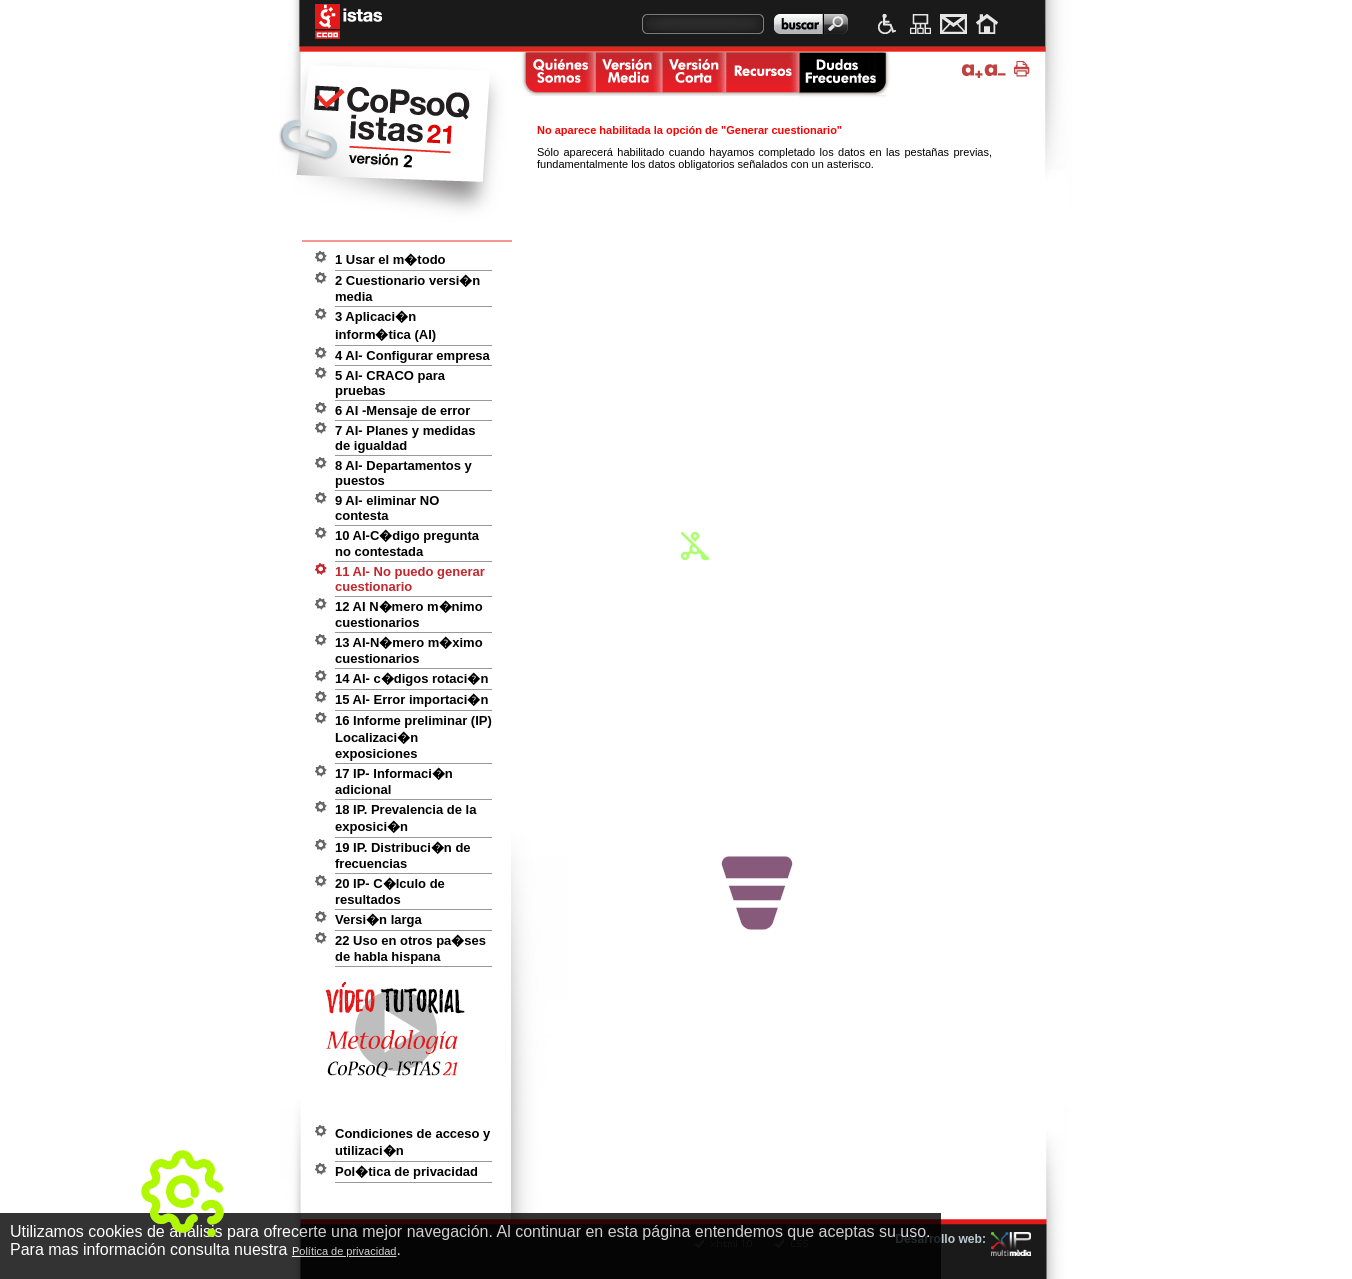 Image resolution: width=1352 pixels, height=1279 pixels. What do you see at coordinates (695, 546) in the screenshot?
I see `disable social sharing features` at bounding box center [695, 546].